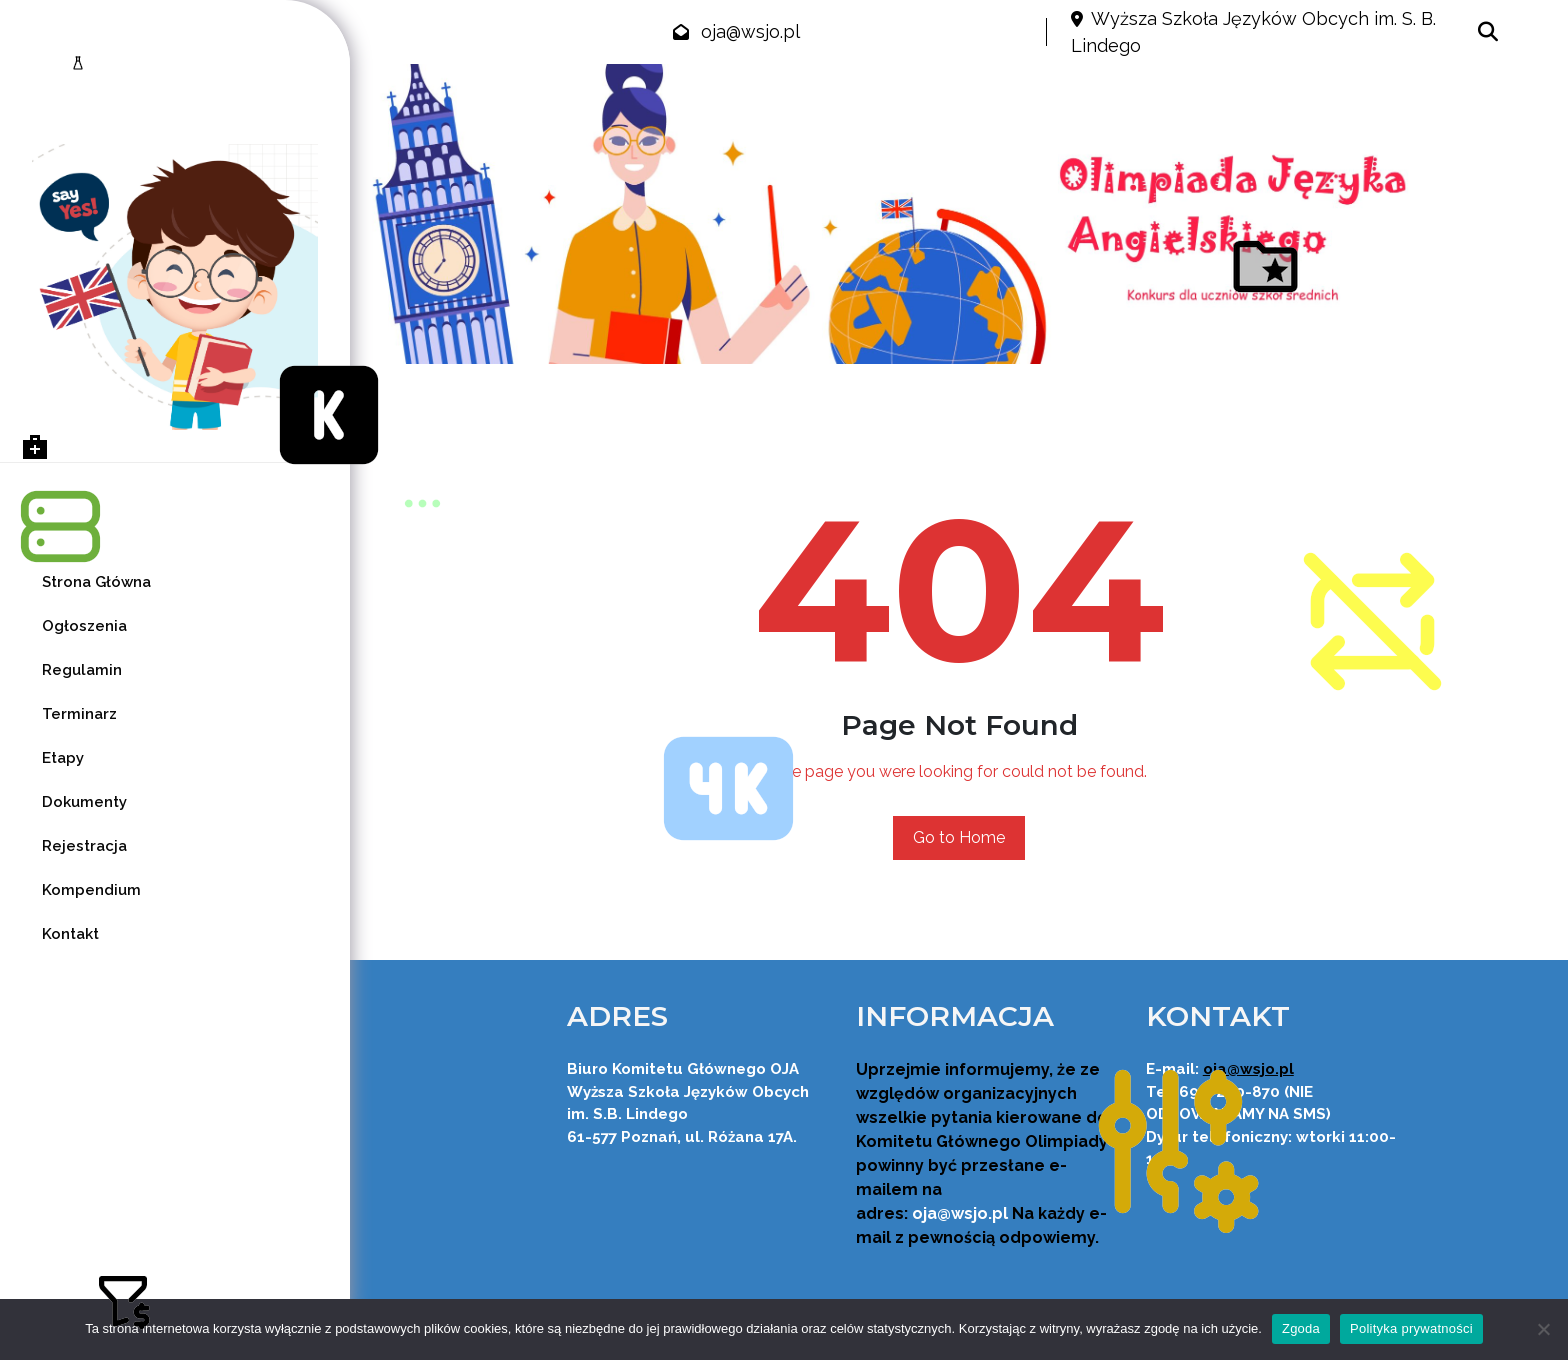  What do you see at coordinates (60, 526) in the screenshot?
I see `view server status` at bounding box center [60, 526].